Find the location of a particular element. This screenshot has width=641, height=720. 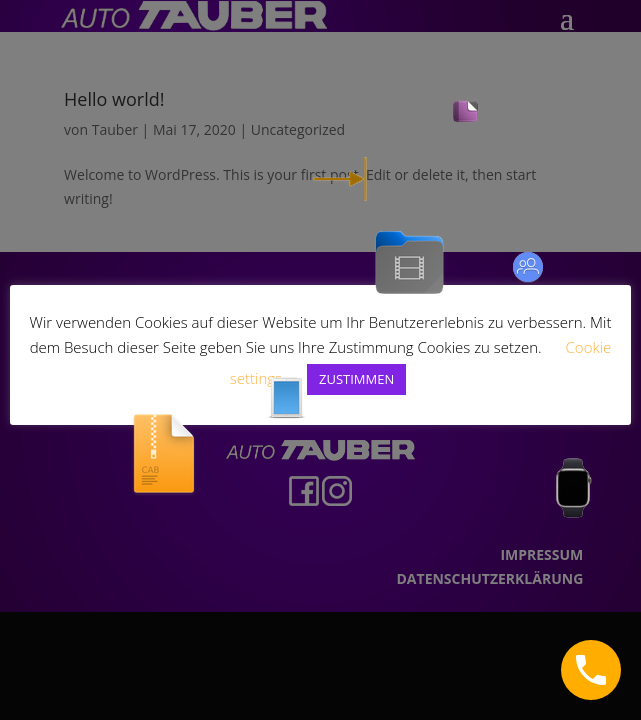

a compressed cabinet (.cab) archive file is located at coordinates (164, 455).